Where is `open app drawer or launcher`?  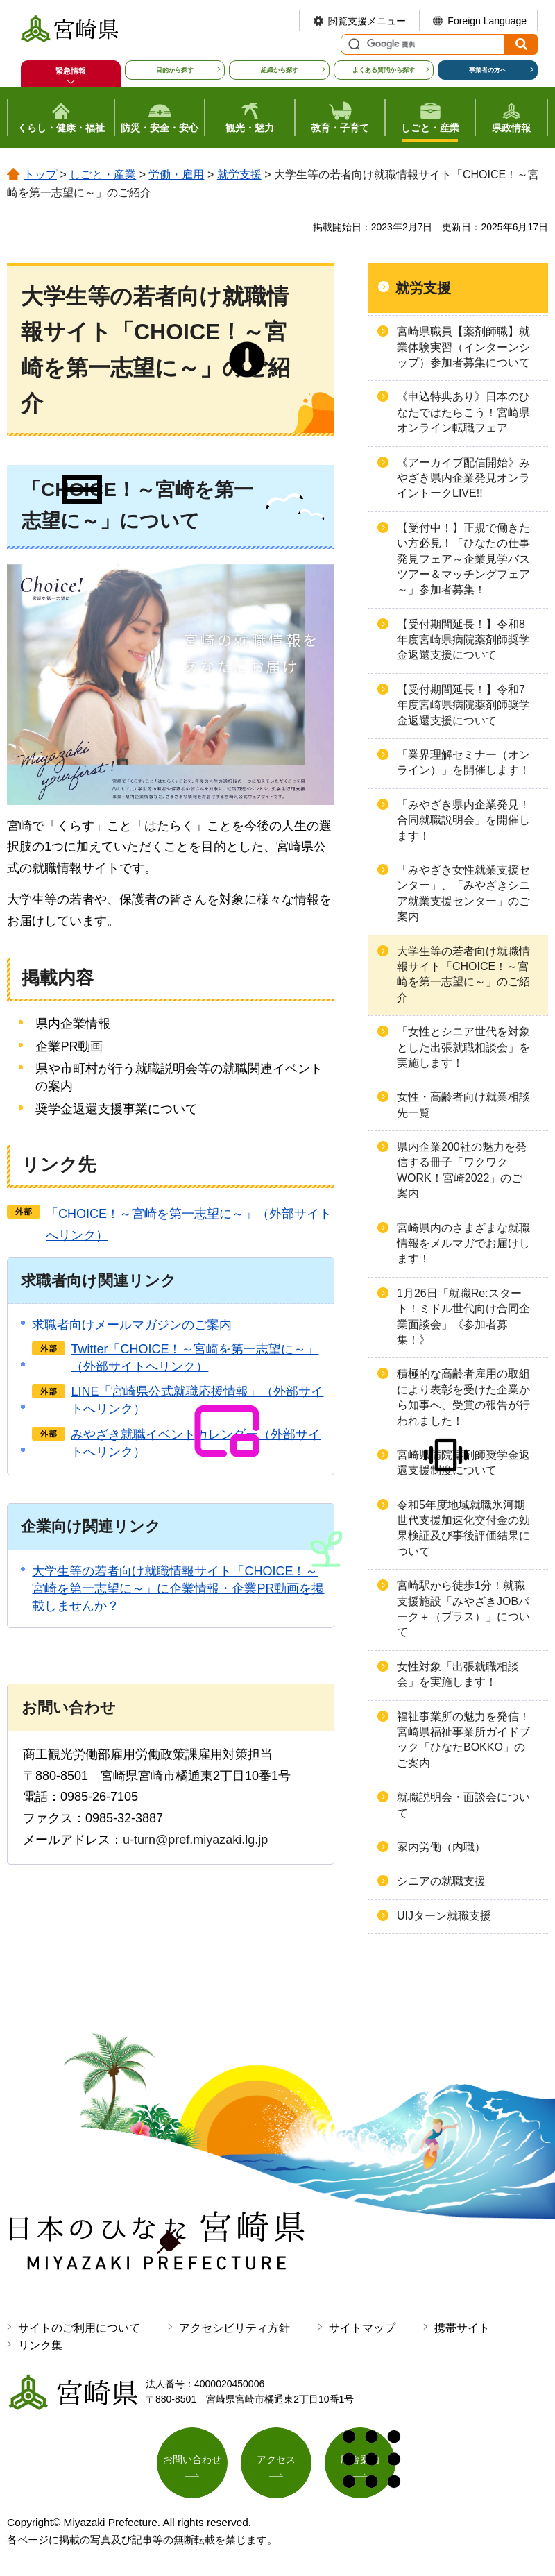 open app drawer or launcher is located at coordinates (371, 2459).